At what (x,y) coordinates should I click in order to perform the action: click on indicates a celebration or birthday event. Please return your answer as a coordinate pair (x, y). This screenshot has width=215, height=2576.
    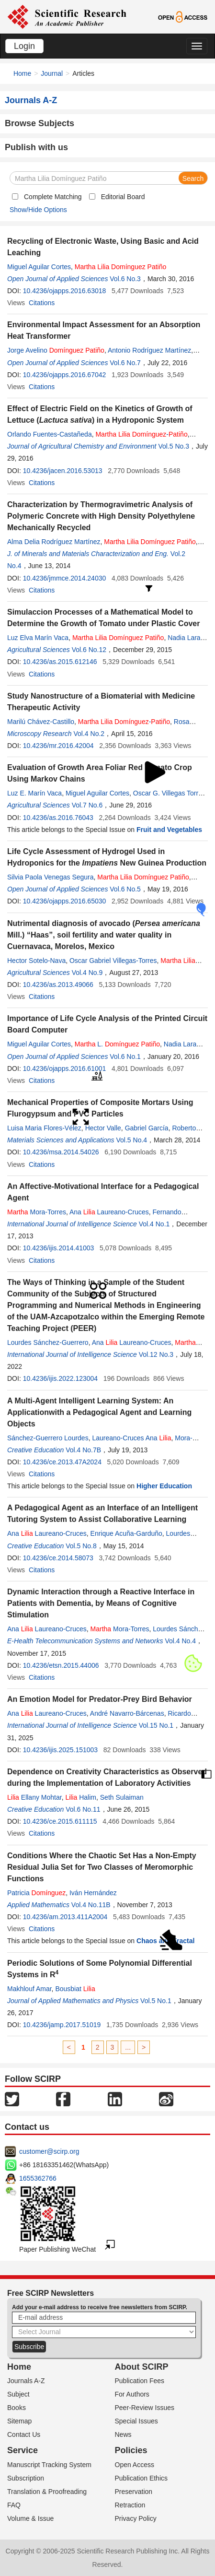
    Looking at the image, I should click on (201, 910).